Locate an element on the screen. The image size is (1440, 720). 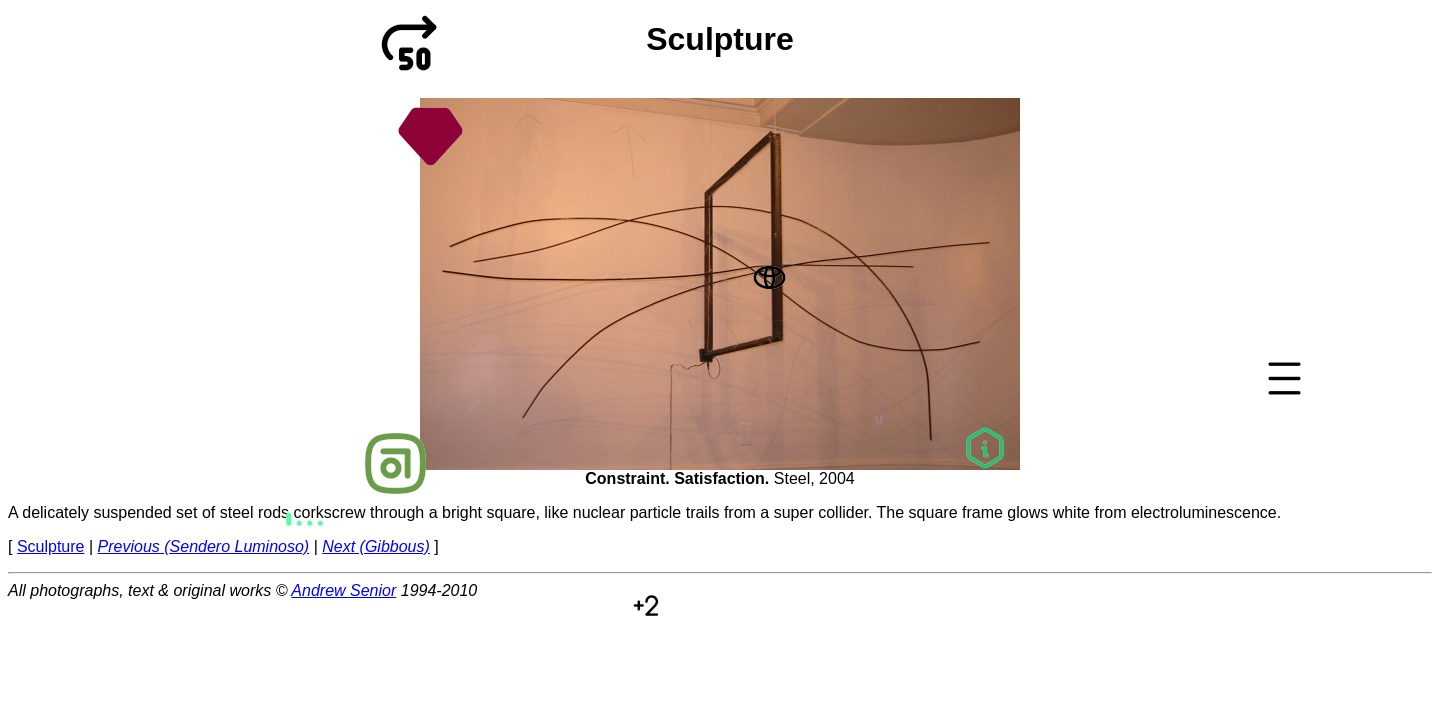
increase exposure by 2 stops is located at coordinates (646, 605).